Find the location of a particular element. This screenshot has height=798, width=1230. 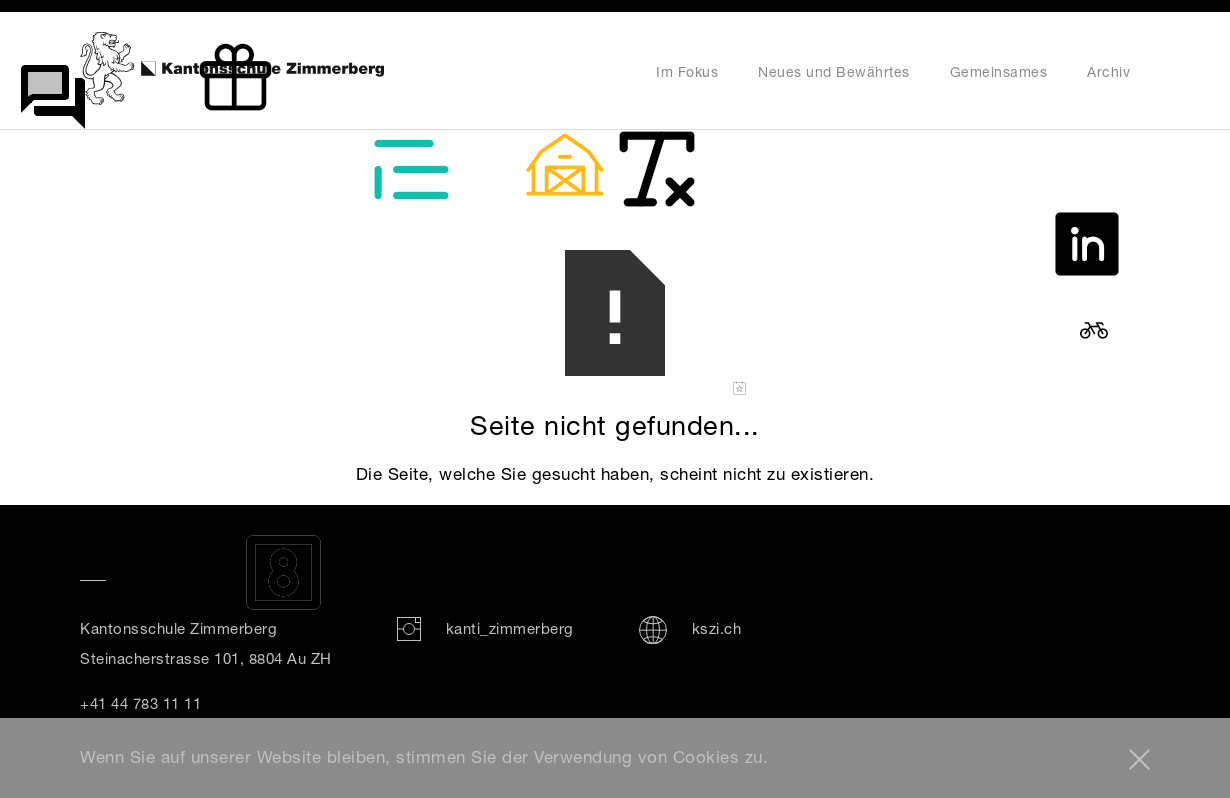

access farm or agricultural settings is located at coordinates (565, 170).